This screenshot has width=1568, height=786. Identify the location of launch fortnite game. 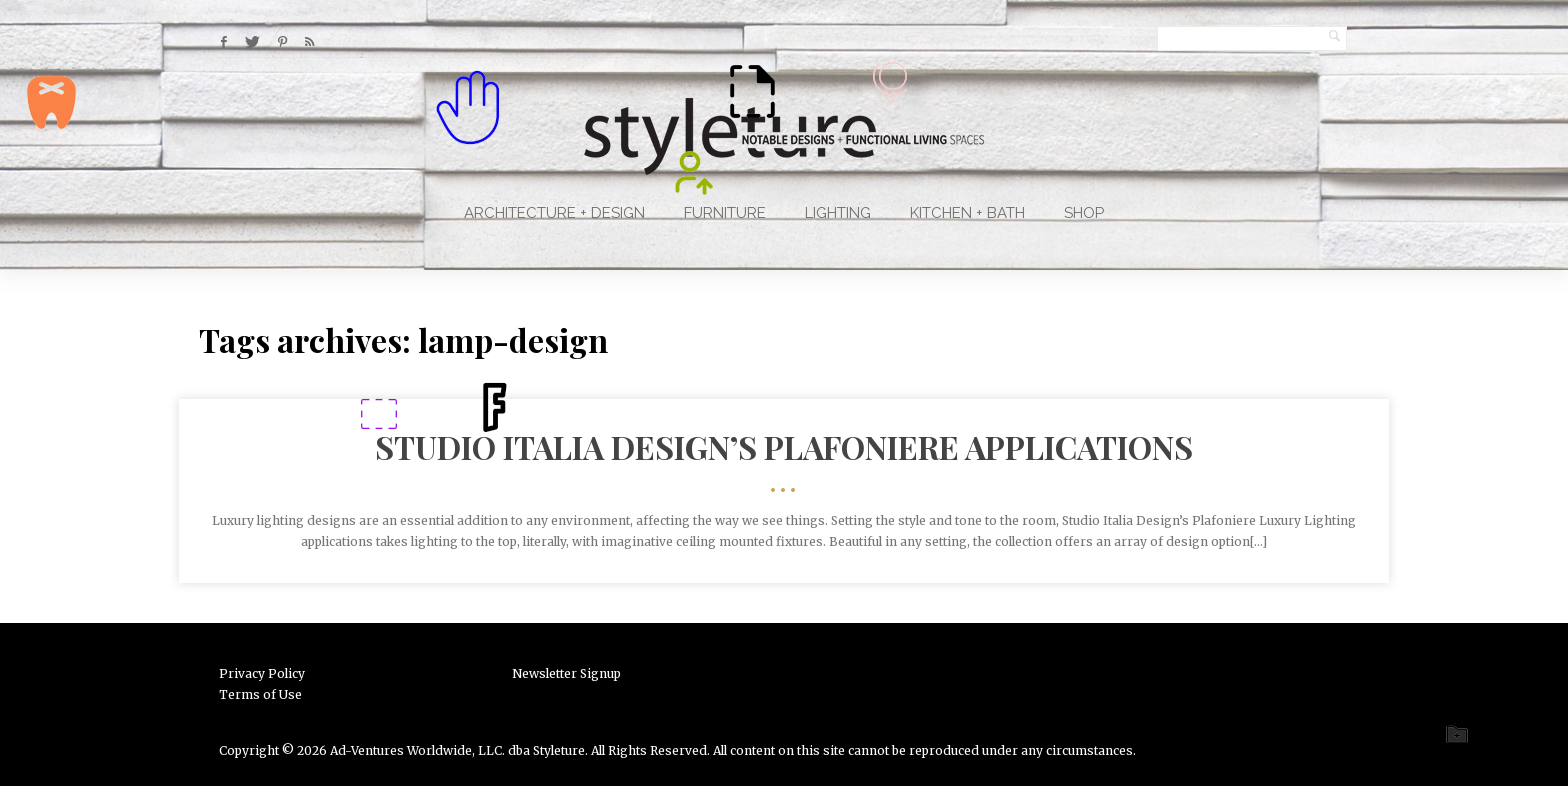
(495, 407).